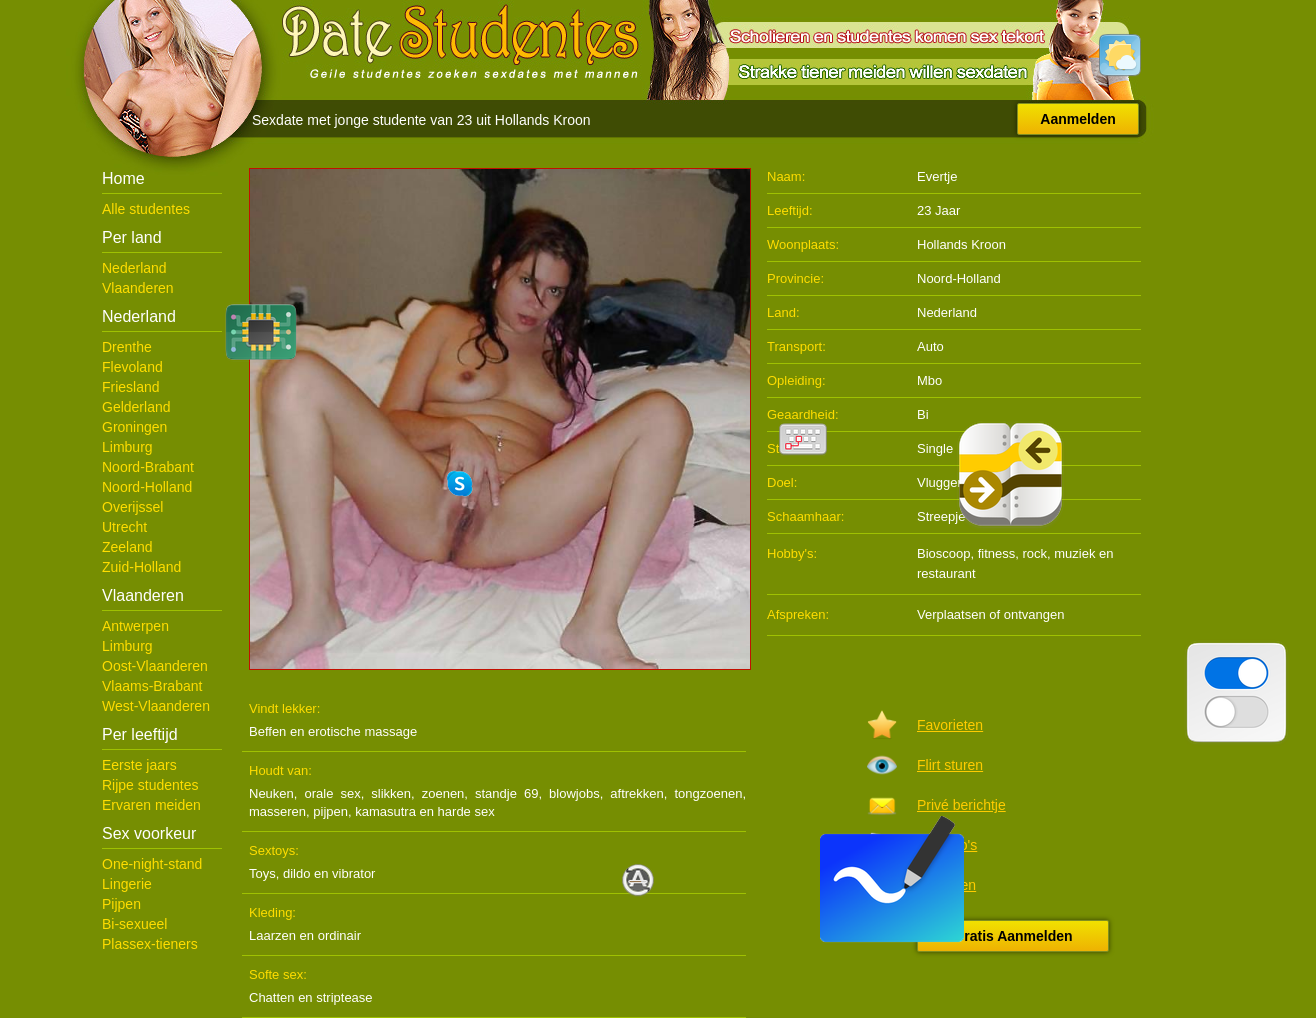 The image size is (1316, 1018). I want to click on open diffuse app for file comparison, so click(1010, 474).